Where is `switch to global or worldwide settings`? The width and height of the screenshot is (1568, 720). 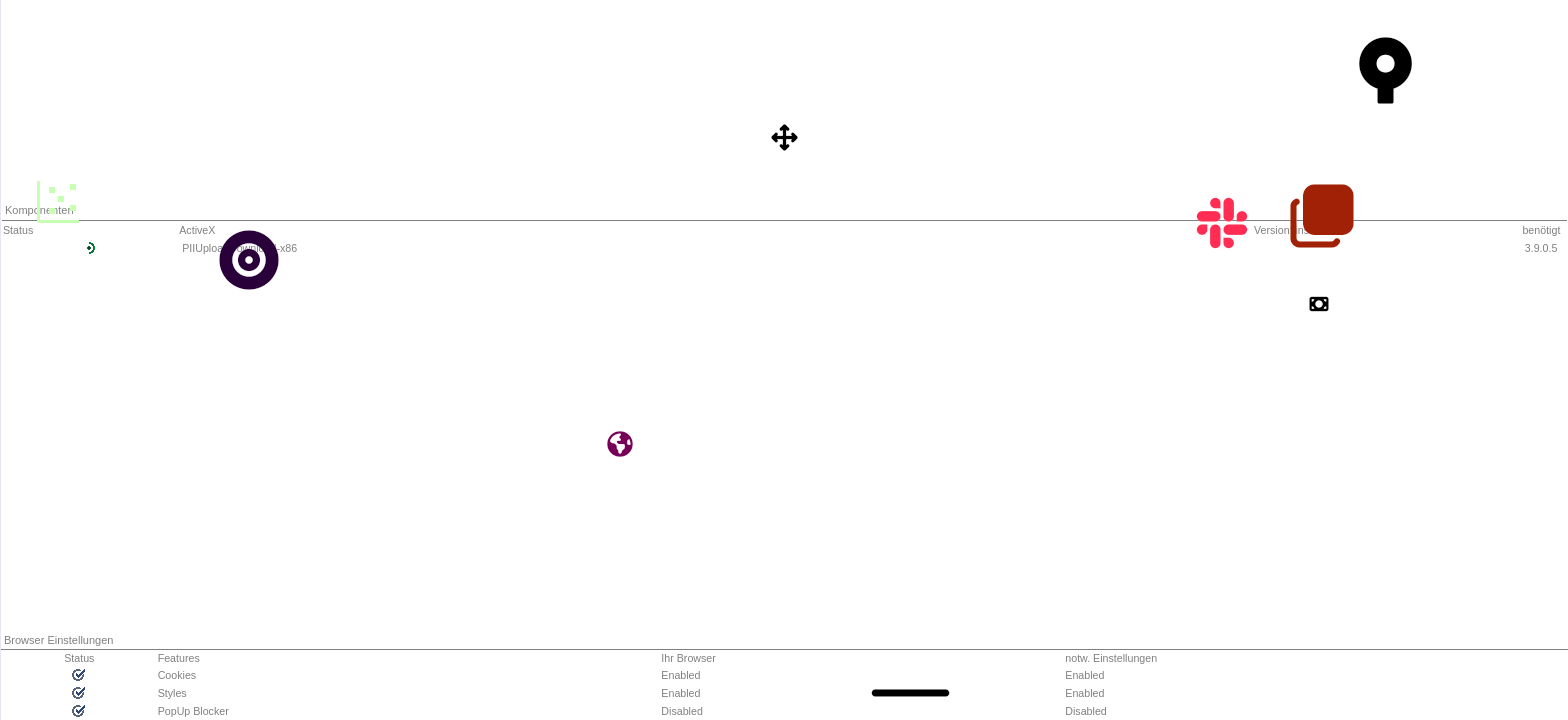 switch to global or worldwide settings is located at coordinates (620, 444).